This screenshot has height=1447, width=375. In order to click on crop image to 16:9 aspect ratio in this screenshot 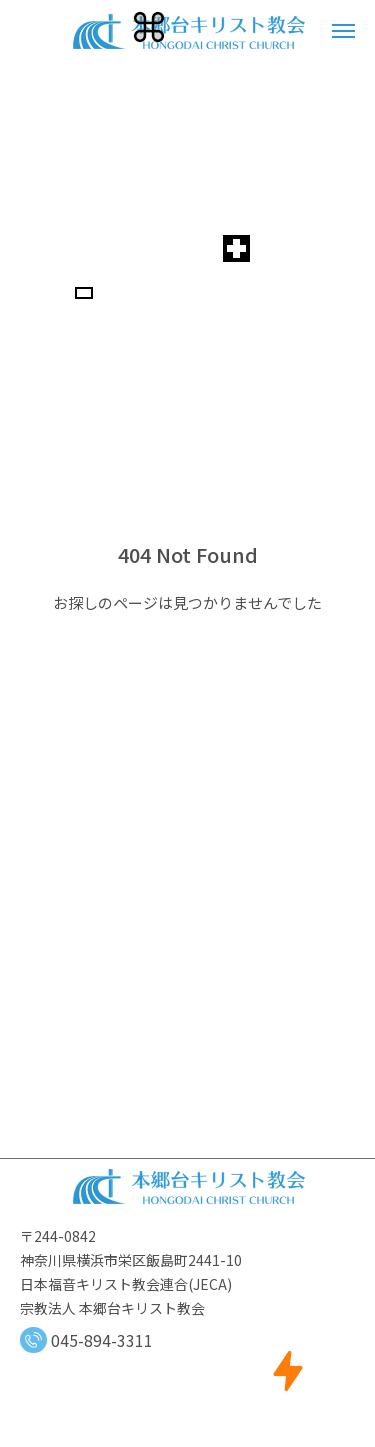, I will do `click(84, 293)`.